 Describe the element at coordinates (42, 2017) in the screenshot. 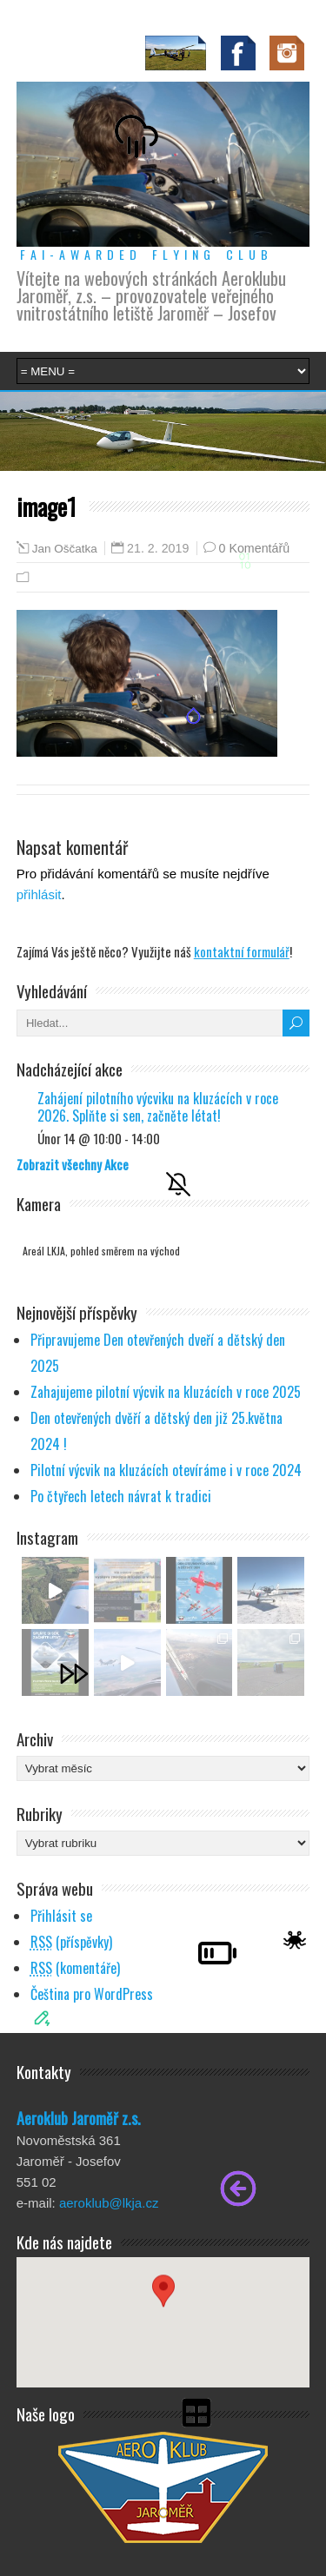

I see `quick edit or instant editing mode` at that location.